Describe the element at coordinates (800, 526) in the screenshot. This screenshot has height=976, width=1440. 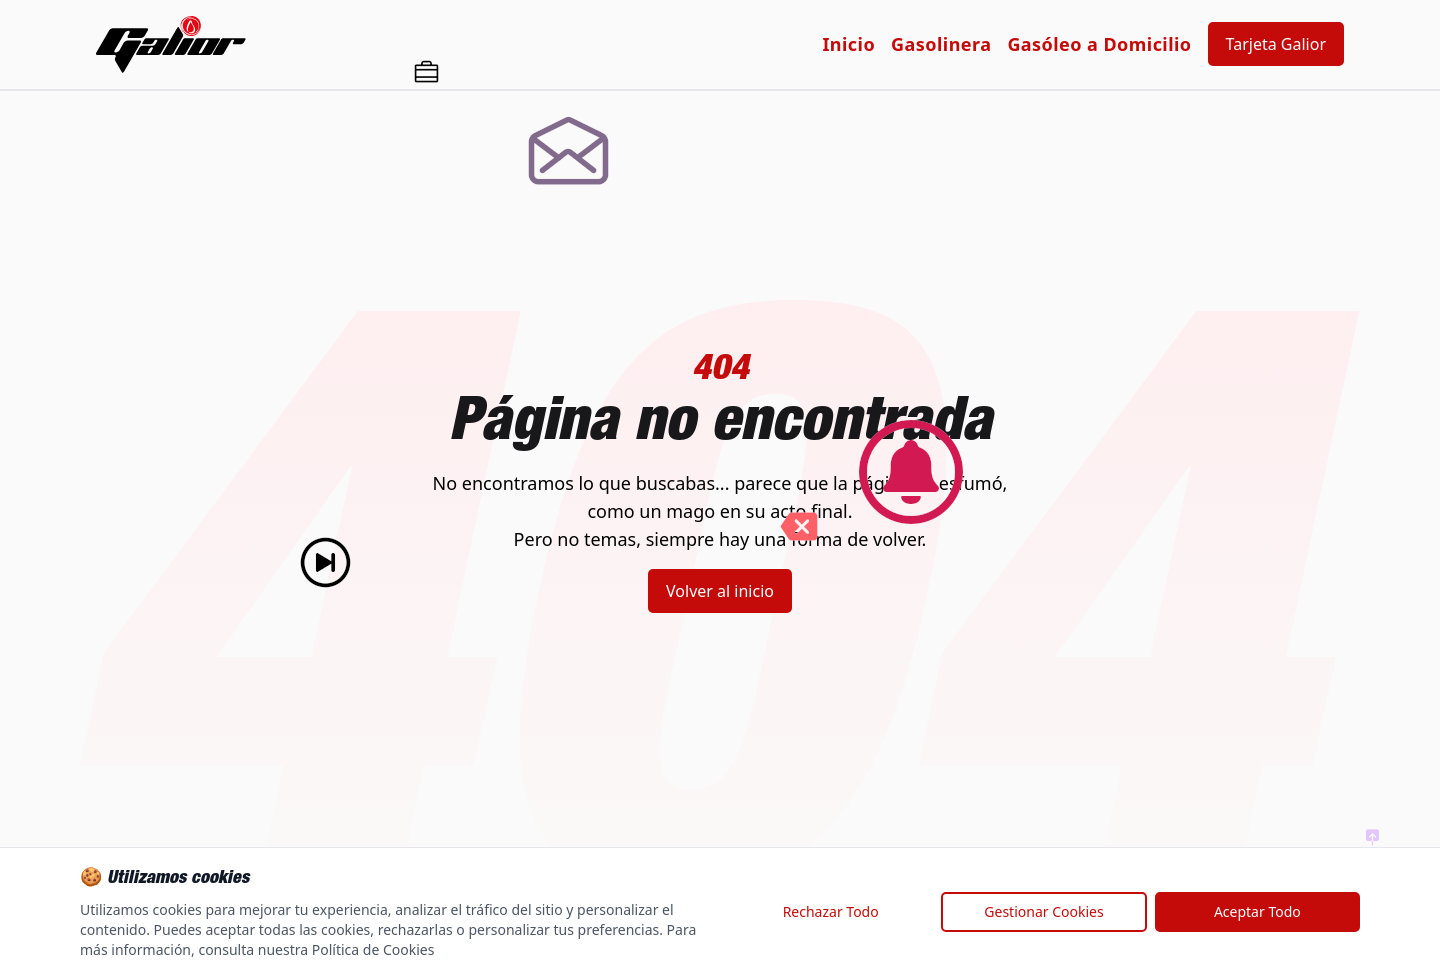
I see `delete the last character entered` at that location.